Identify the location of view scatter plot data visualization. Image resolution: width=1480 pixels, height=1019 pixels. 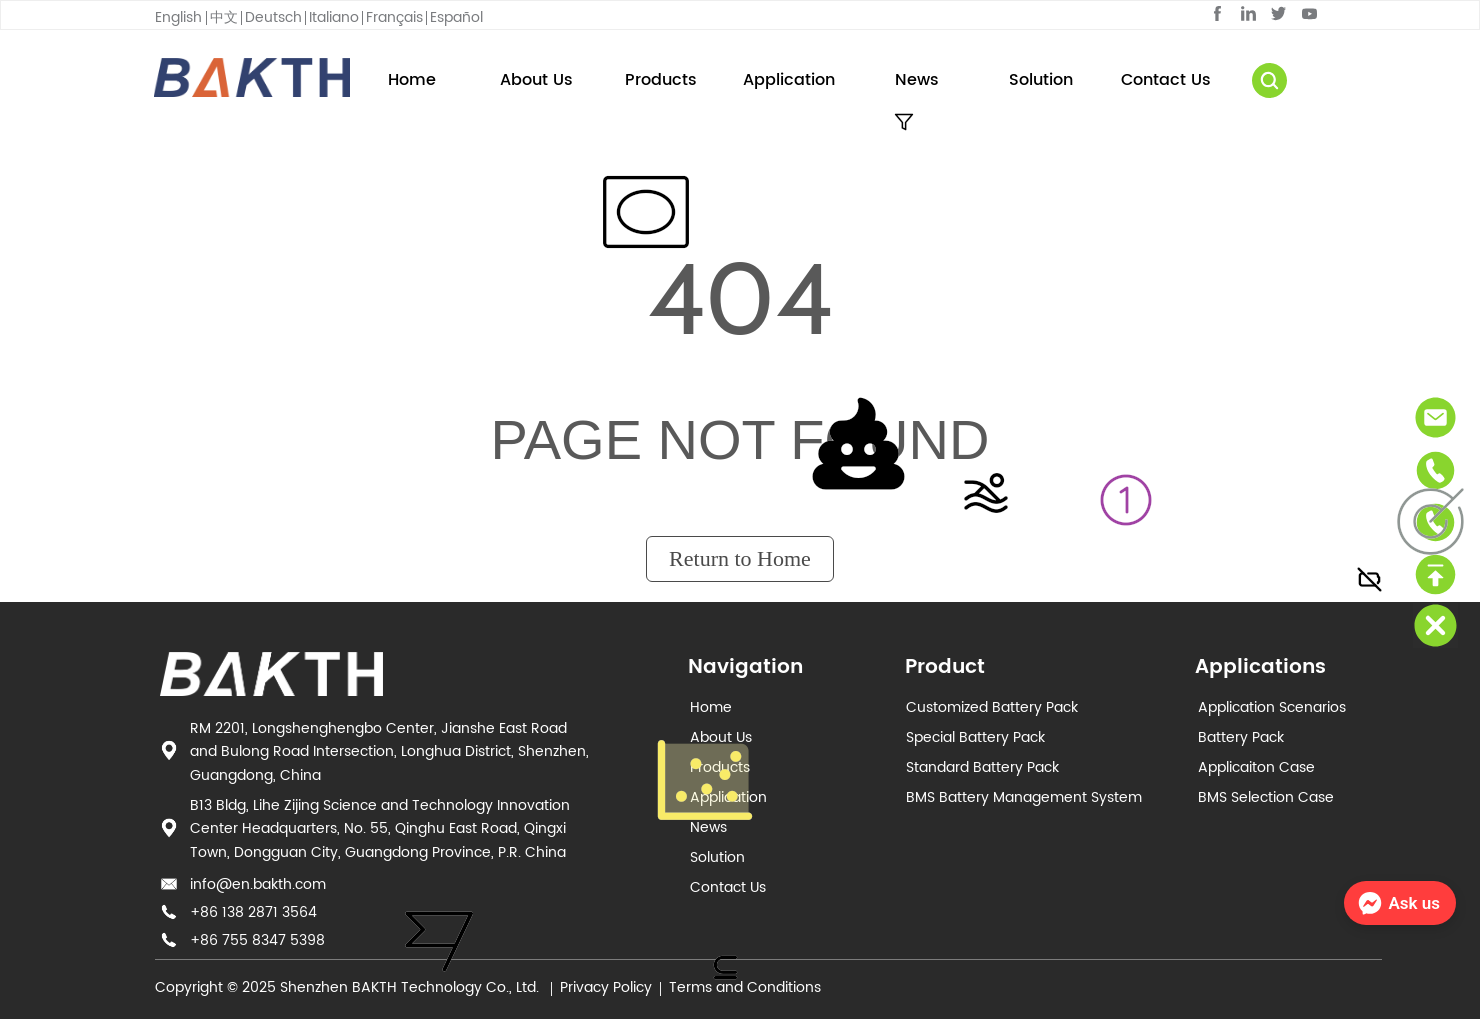
(705, 780).